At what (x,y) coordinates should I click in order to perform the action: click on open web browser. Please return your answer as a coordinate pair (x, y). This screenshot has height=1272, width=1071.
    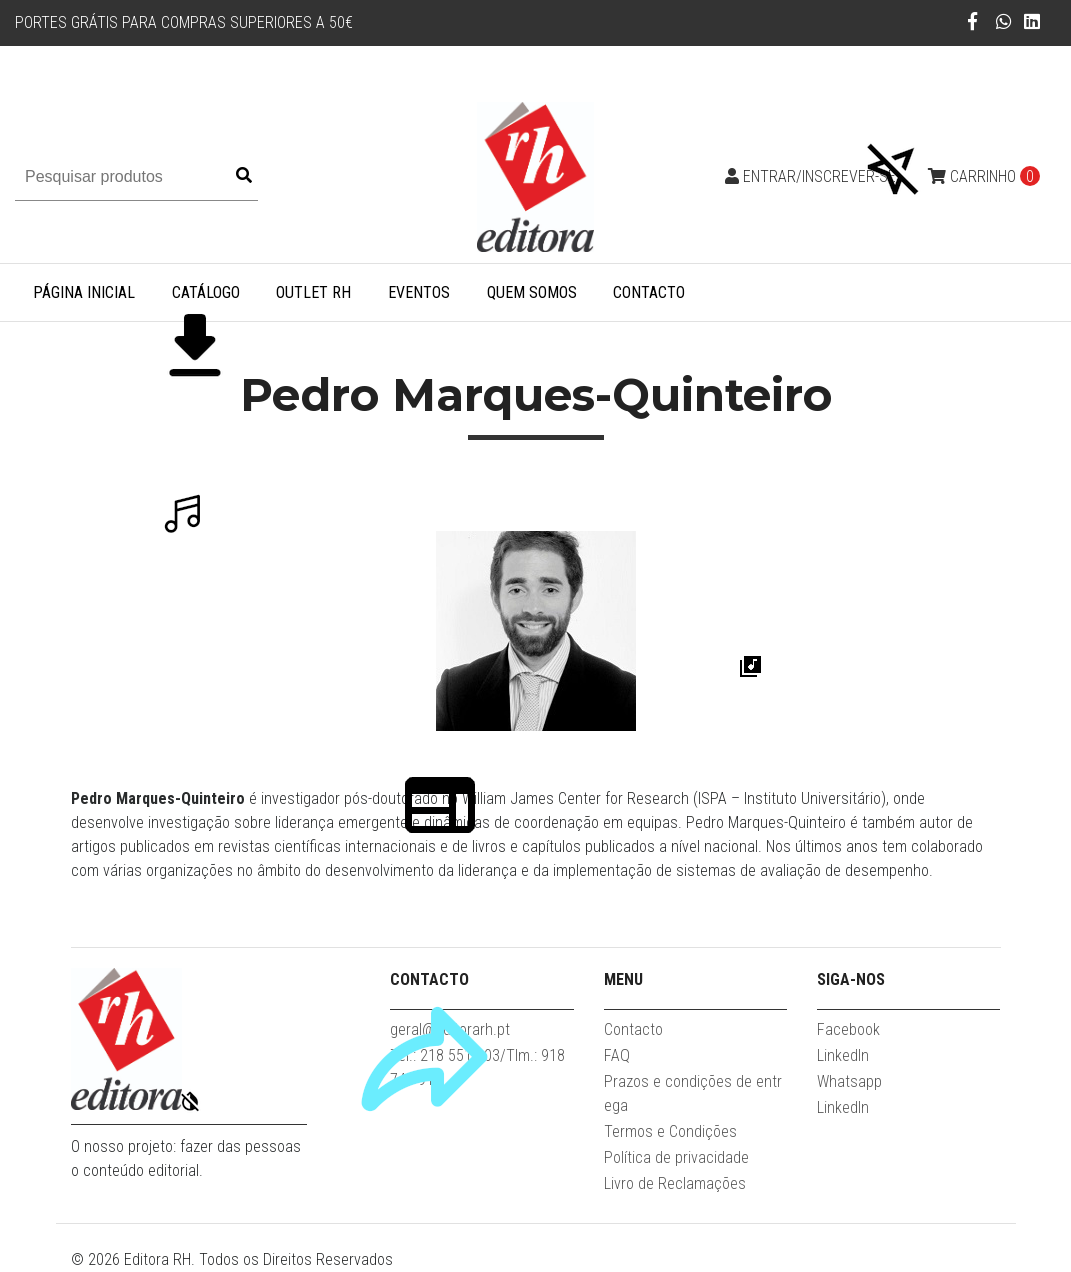
    Looking at the image, I should click on (440, 805).